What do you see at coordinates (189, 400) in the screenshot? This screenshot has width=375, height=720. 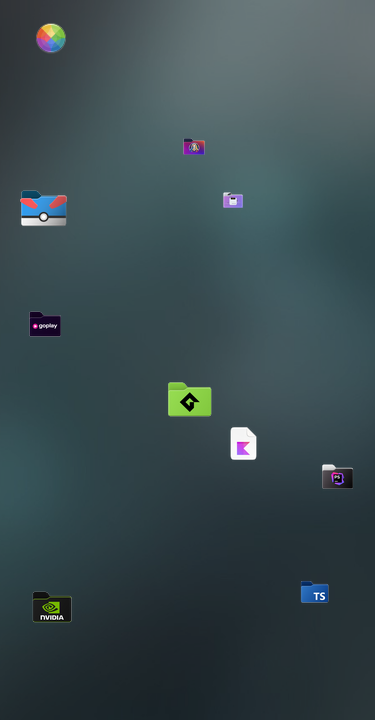 I see `open game maker studio project folder` at bounding box center [189, 400].